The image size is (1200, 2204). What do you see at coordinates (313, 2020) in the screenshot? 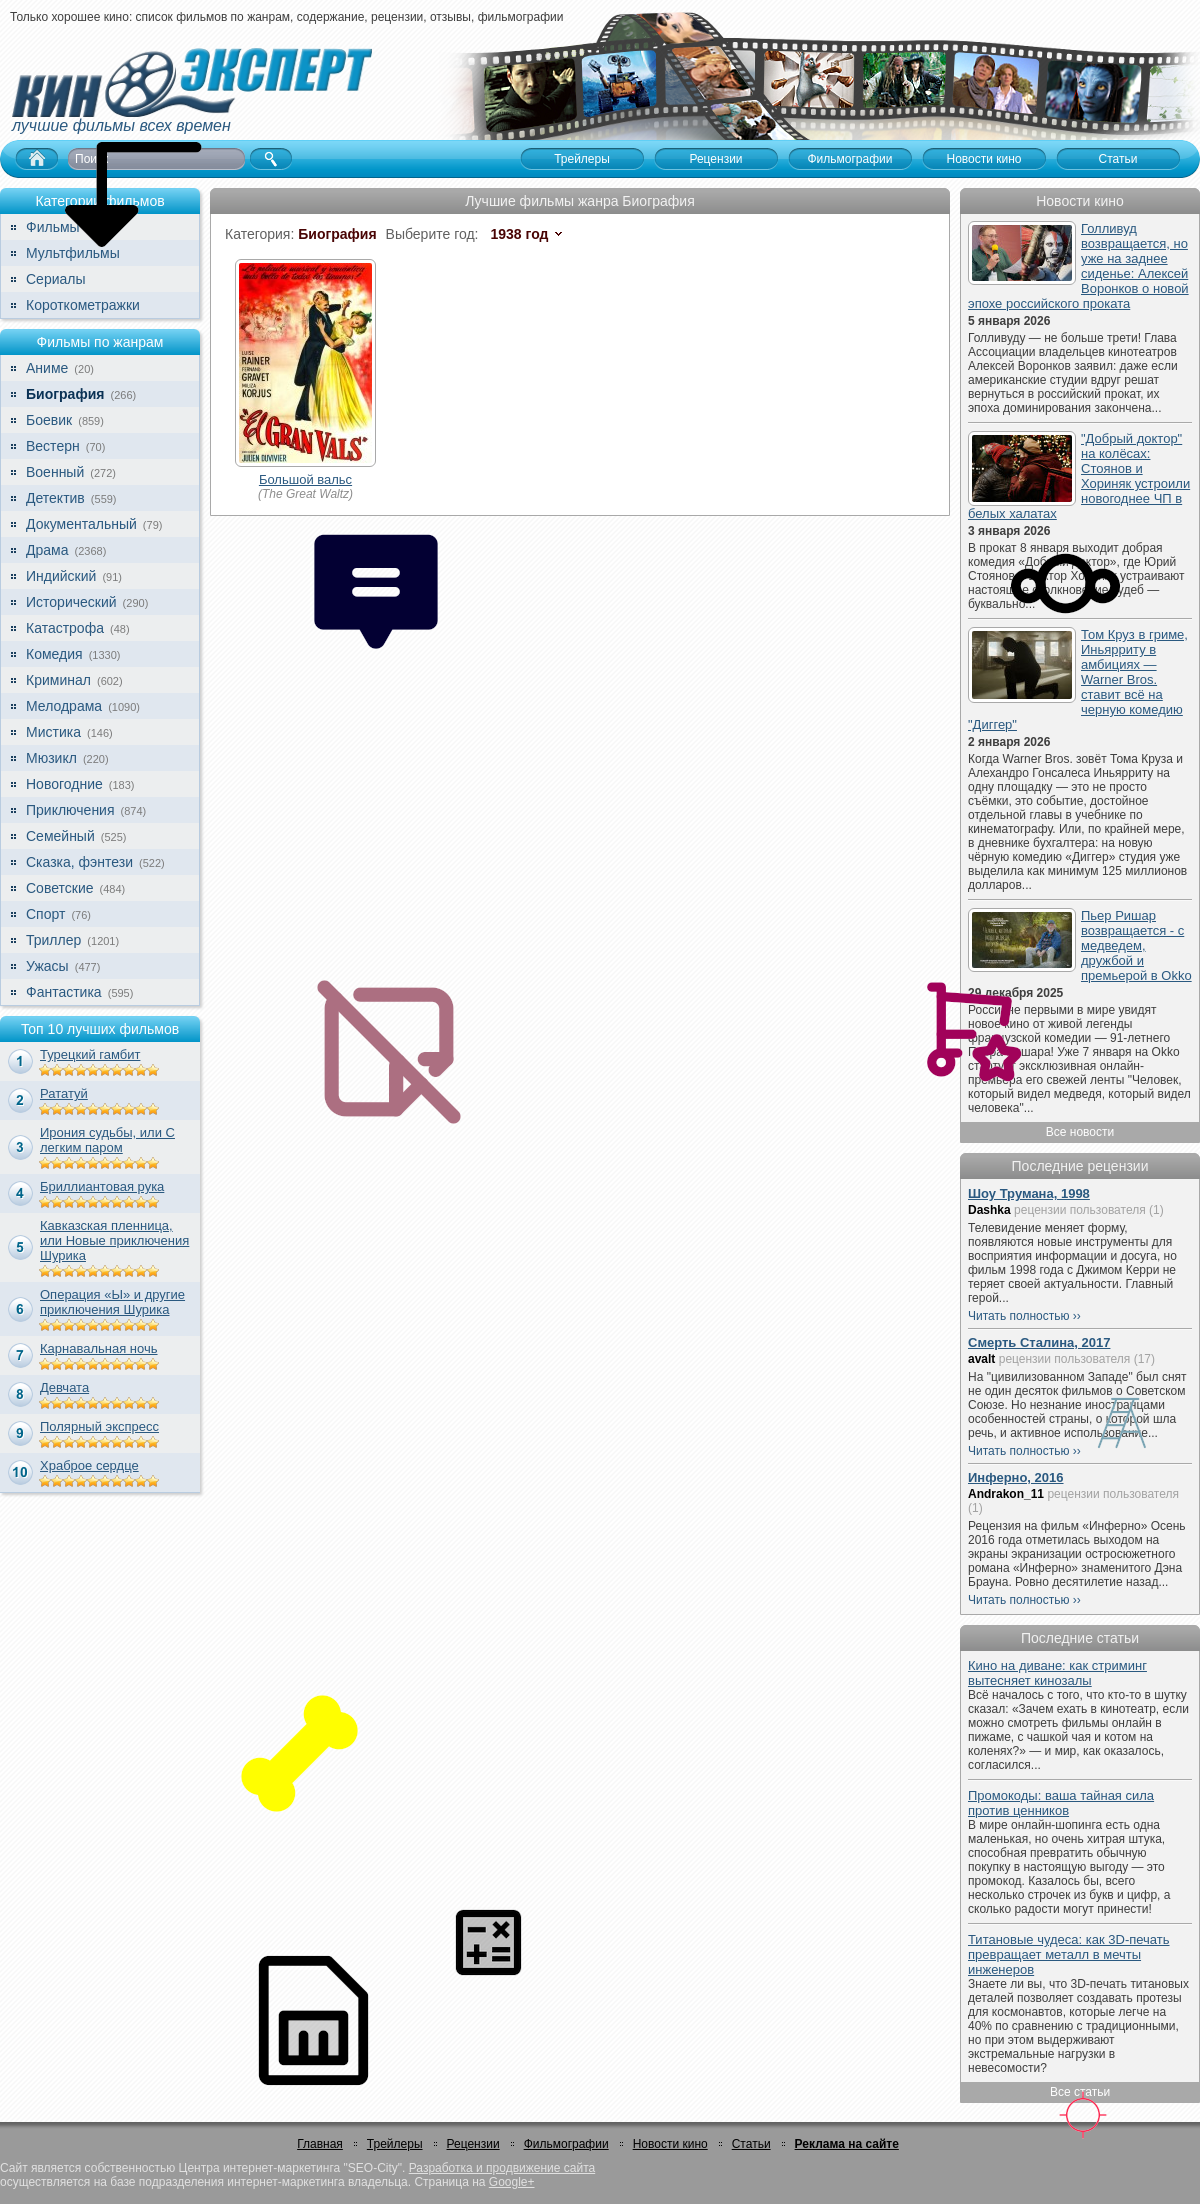
I see `manage sim card settings` at bounding box center [313, 2020].